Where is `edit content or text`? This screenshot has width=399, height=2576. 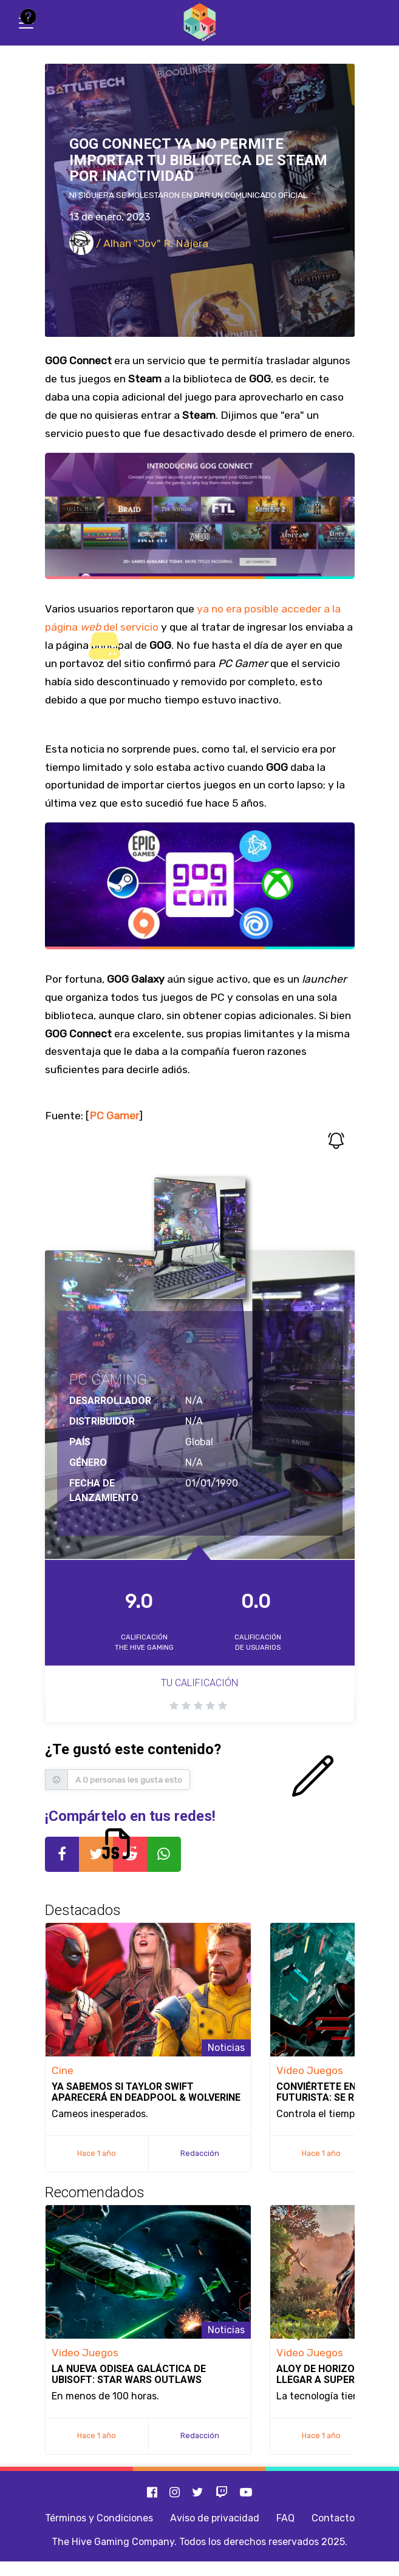
edit content or text is located at coordinates (313, 1776).